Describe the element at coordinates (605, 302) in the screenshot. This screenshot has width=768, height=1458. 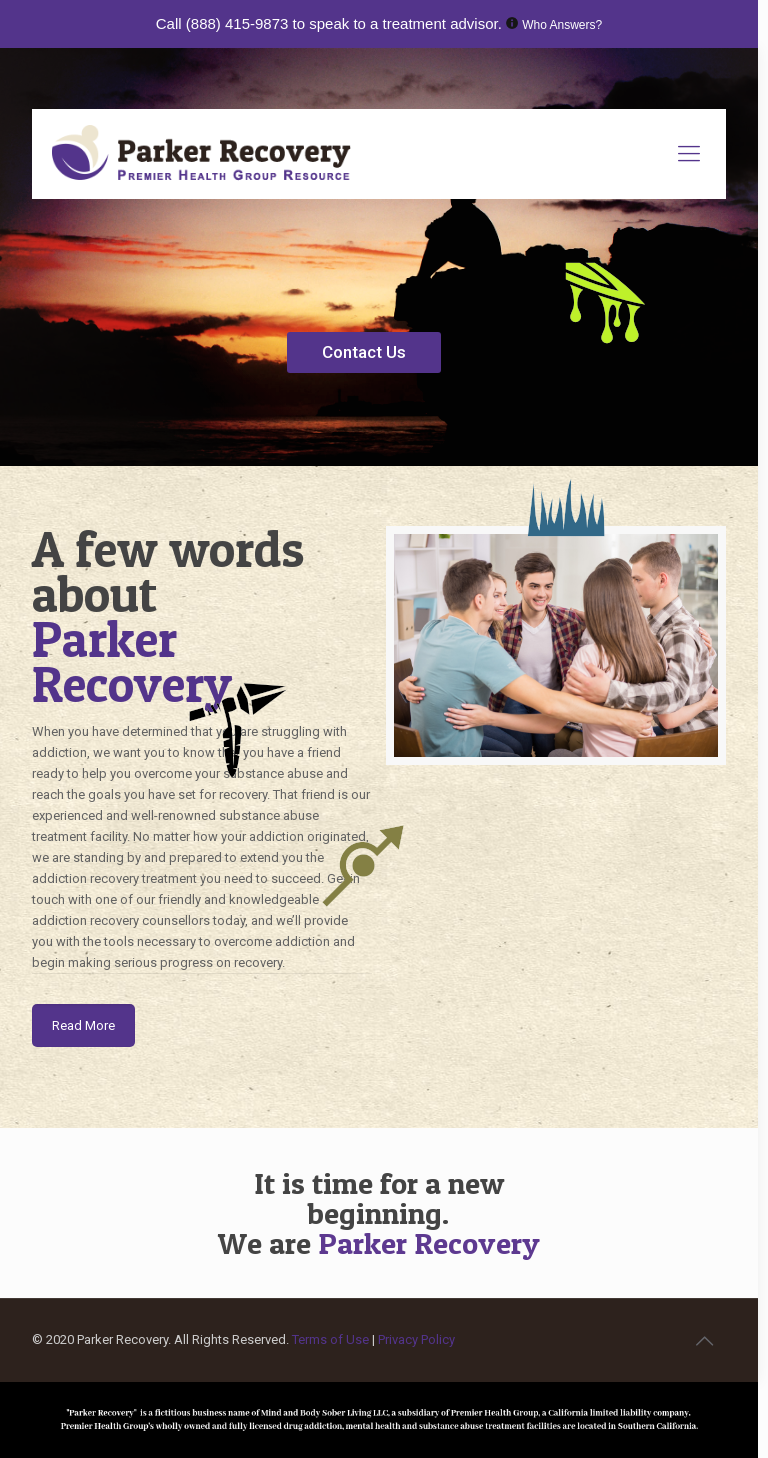
I see `indicates a critical hit or bleeding effect` at that location.